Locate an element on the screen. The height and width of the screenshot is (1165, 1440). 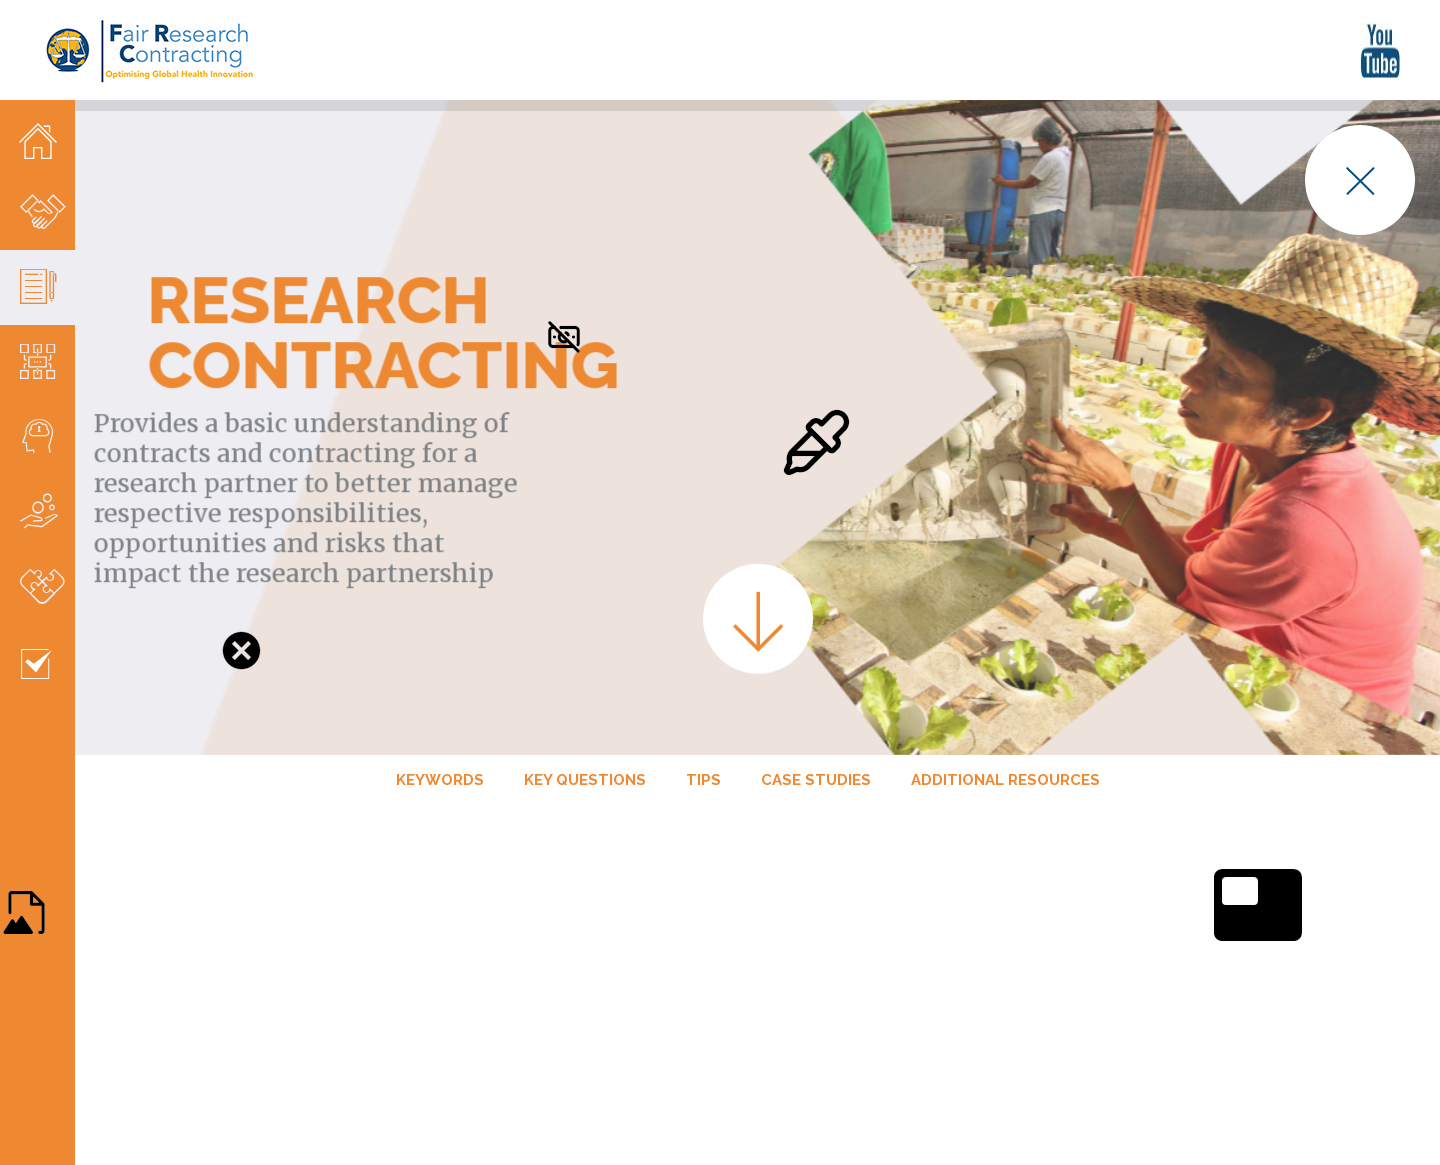
cancel or close the current action is located at coordinates (241, 650).